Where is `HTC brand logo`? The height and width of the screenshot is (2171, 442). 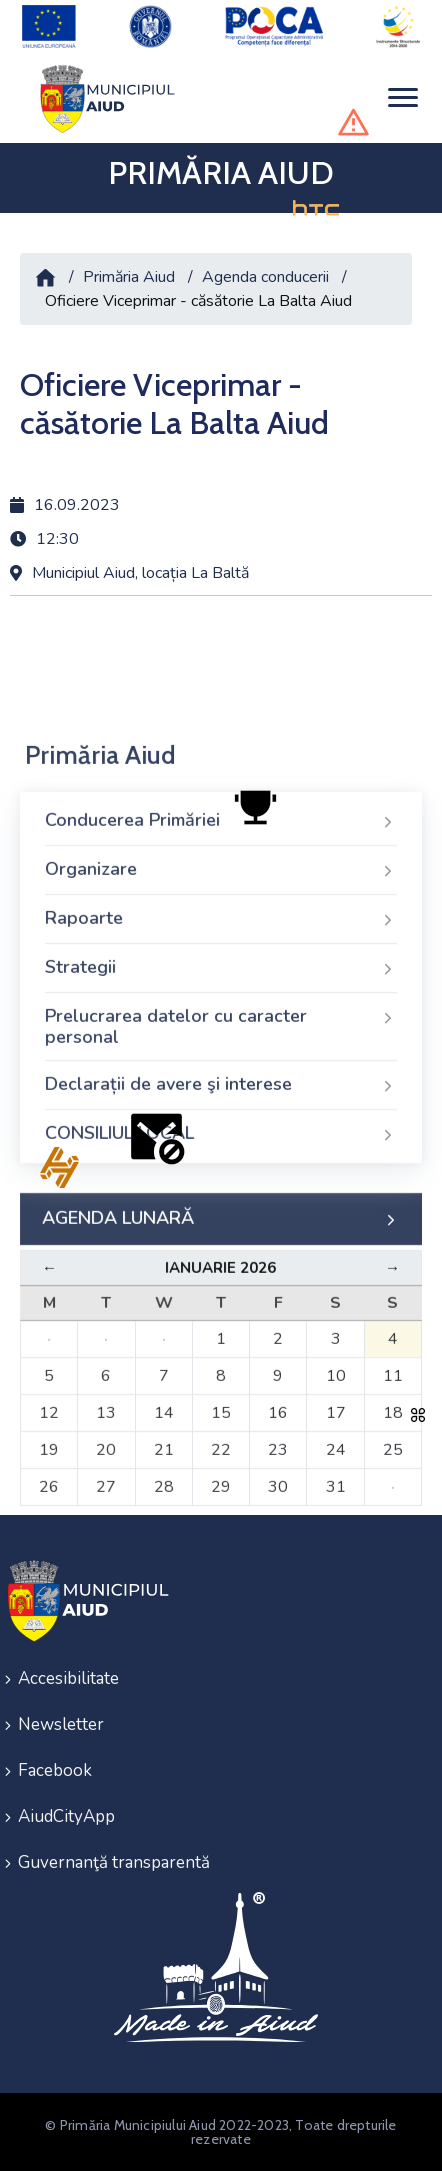 HTC brand logo is located at coordinates (316, 208).